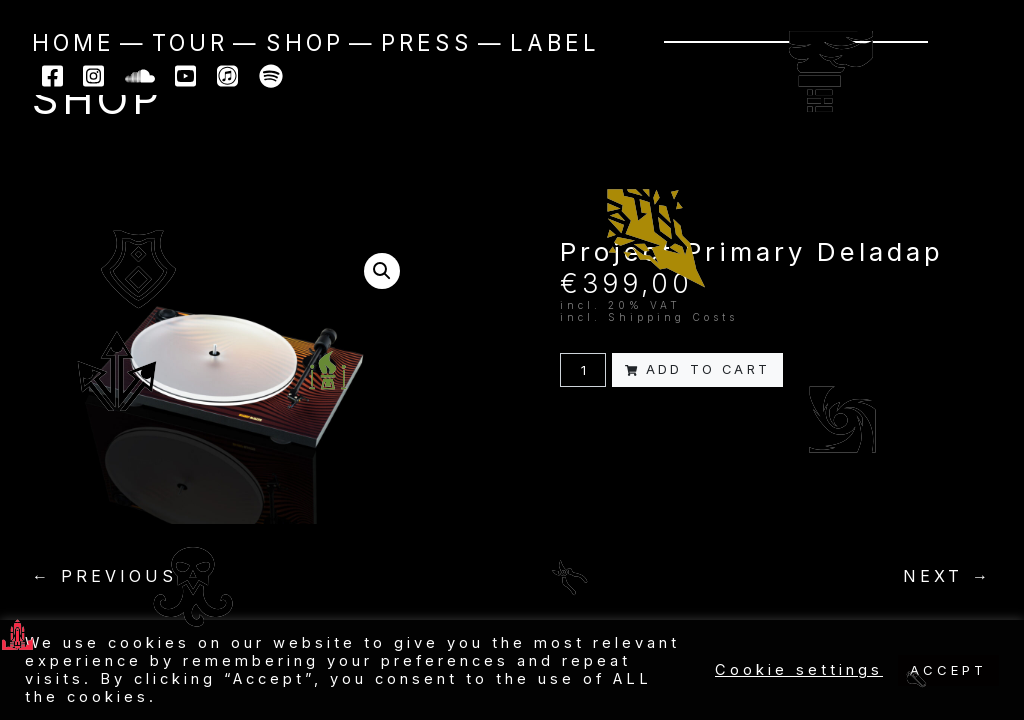 The image size is (1024, 720). I want to click on access fire shrine location in game, so click(328, 370).